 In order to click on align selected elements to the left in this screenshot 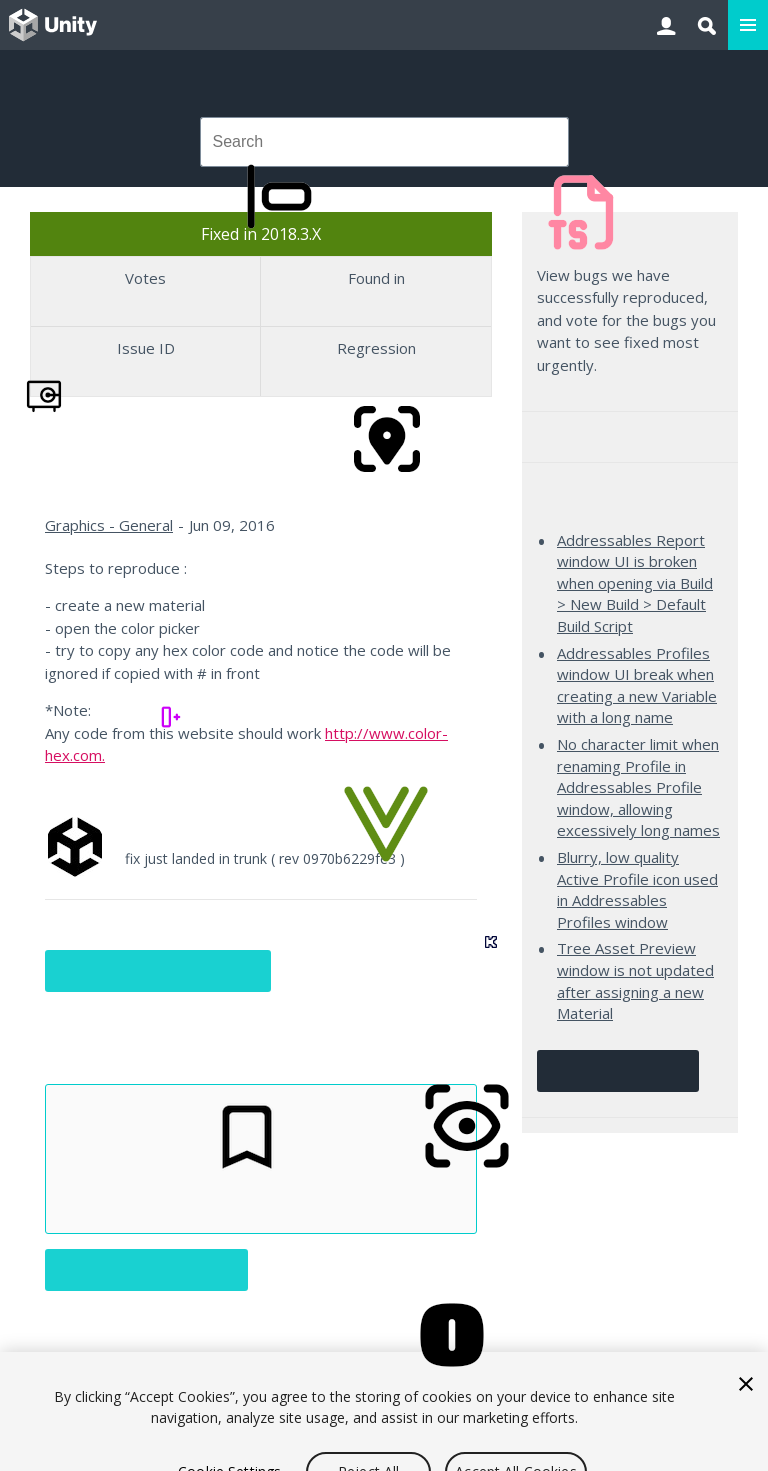, I will do `click(279, 196)`.